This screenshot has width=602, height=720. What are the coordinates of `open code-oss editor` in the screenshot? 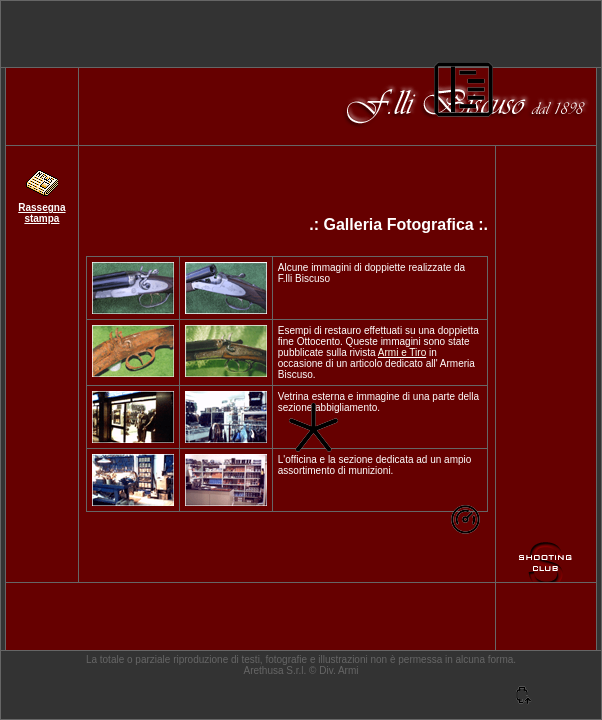 It's located at (463, 91).